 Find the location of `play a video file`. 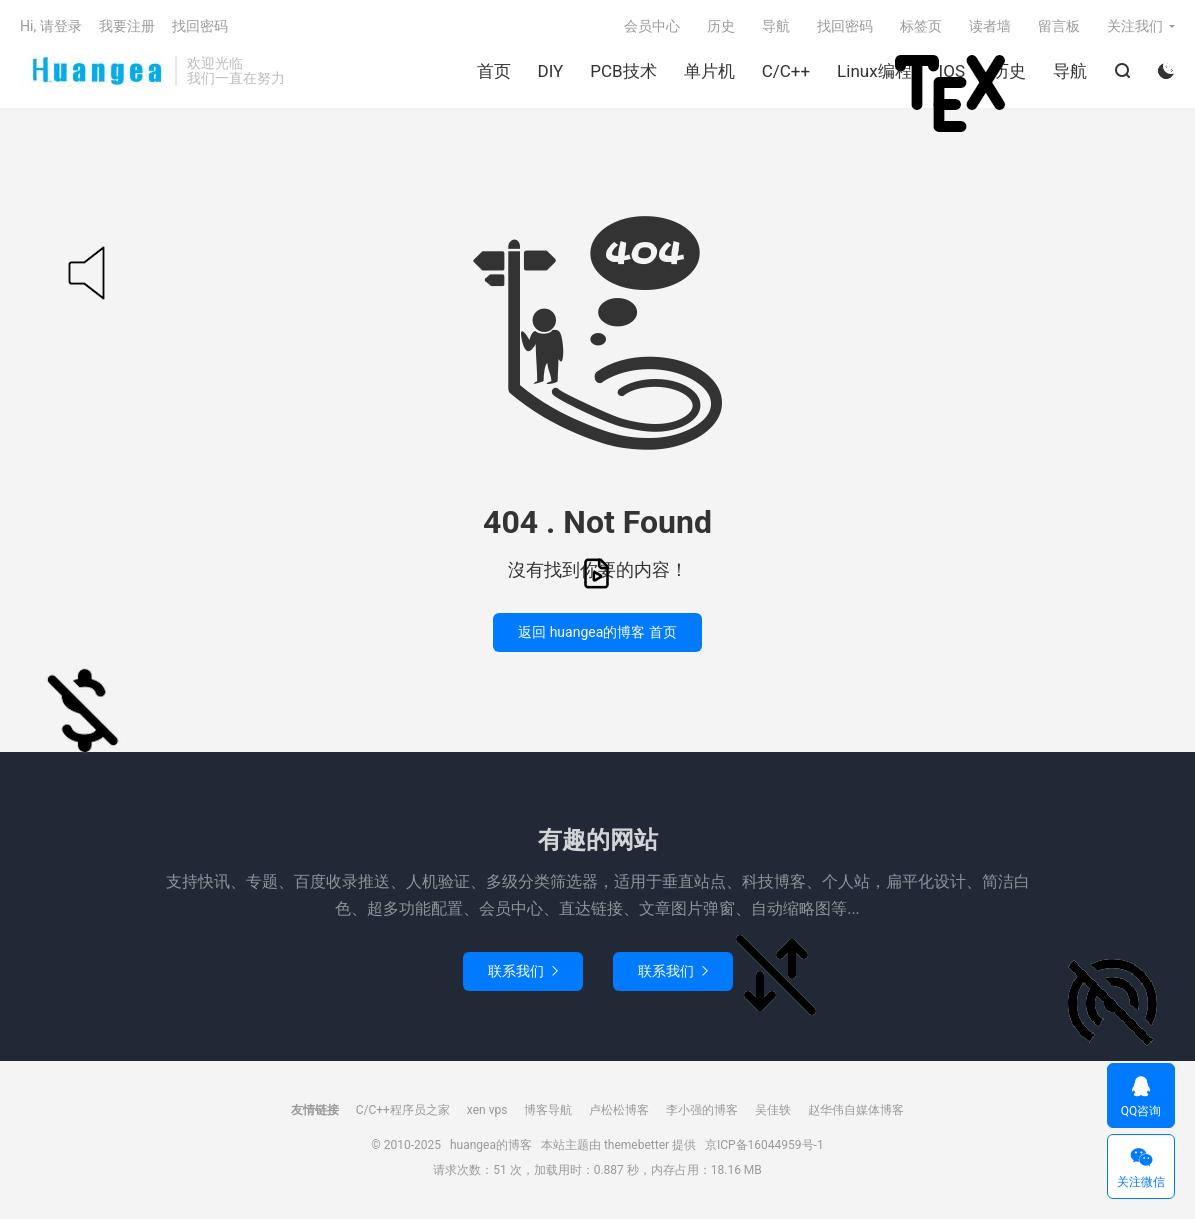

play a video file is located at coordinates (596, 573).